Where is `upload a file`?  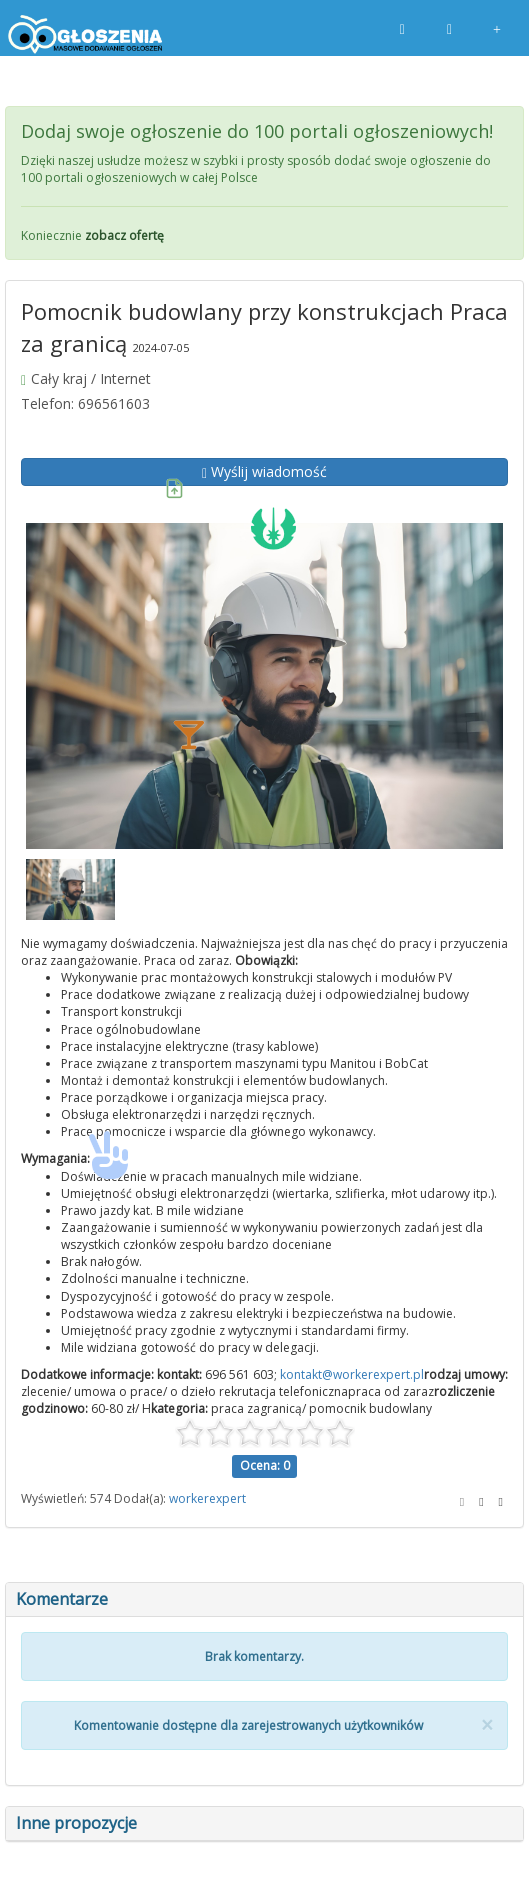 upload a file is located at coordinates (174, 488).